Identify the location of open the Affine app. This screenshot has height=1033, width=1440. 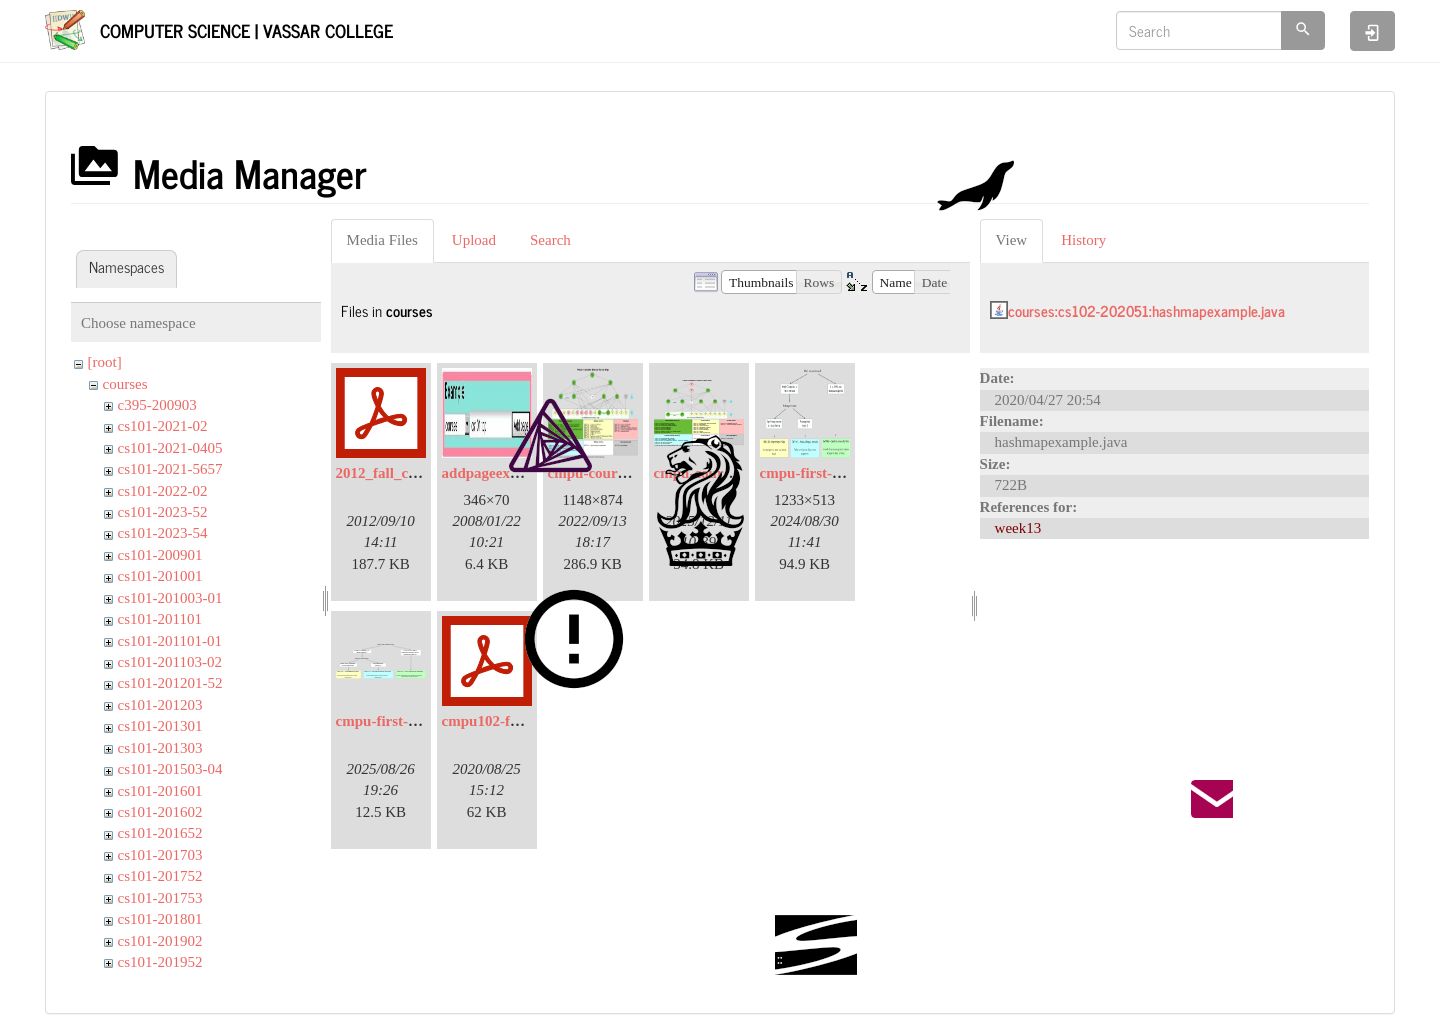
(550, 435).